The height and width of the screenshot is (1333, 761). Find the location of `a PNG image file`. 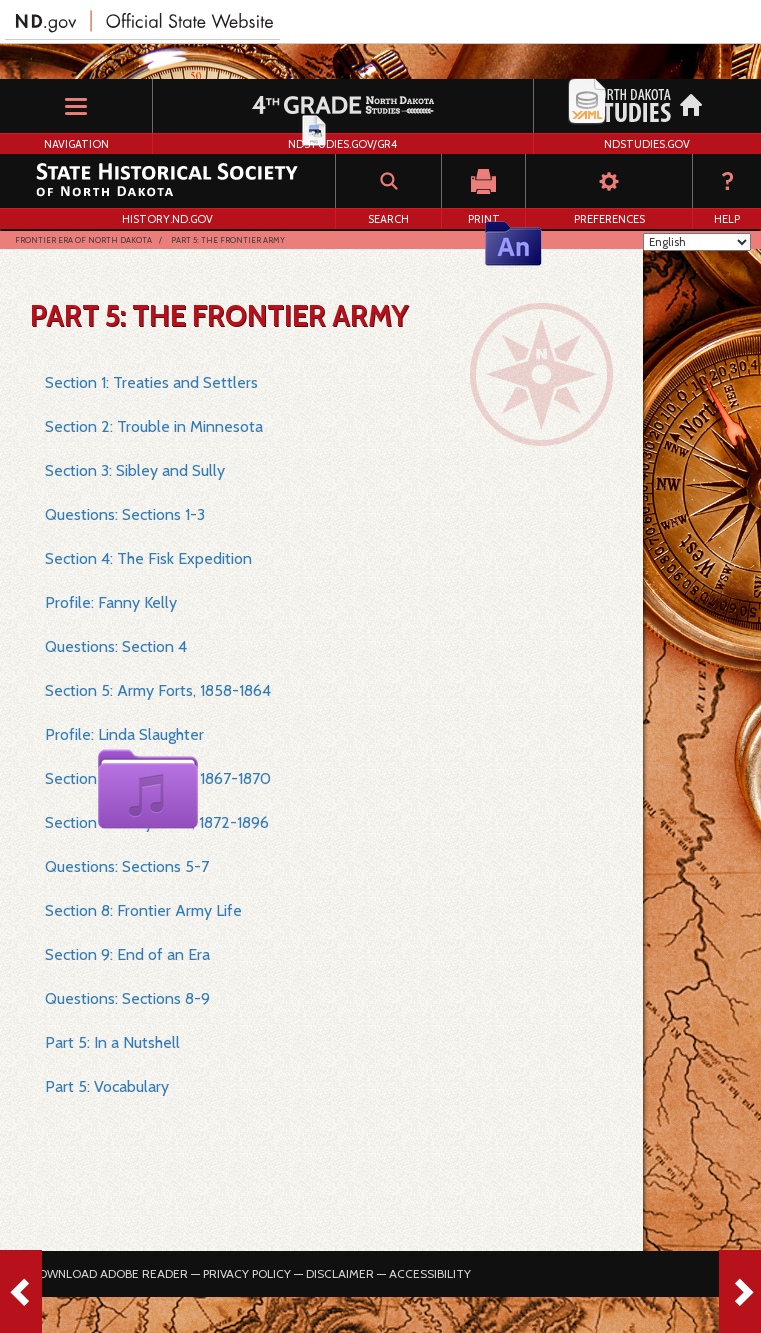

a PNG image file is located at coordinates (314, 131).